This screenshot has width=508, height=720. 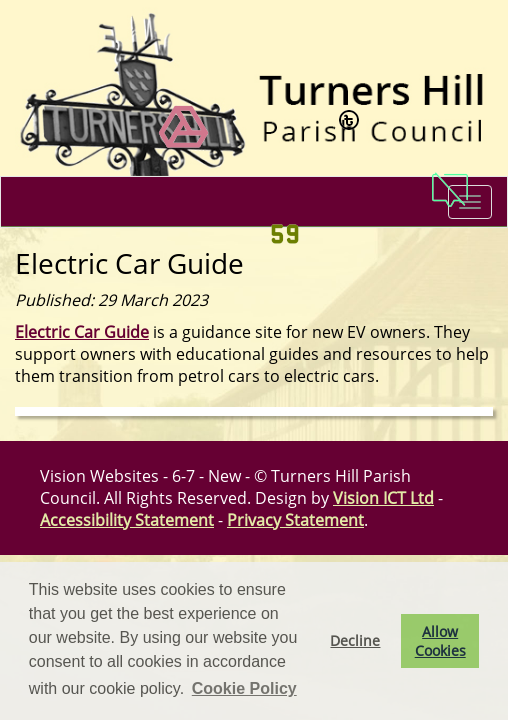 What do you see at coordinates (450, 189) in the screenshot?
I see `mute or disable chat notifications` at bounding box center [450, 189].